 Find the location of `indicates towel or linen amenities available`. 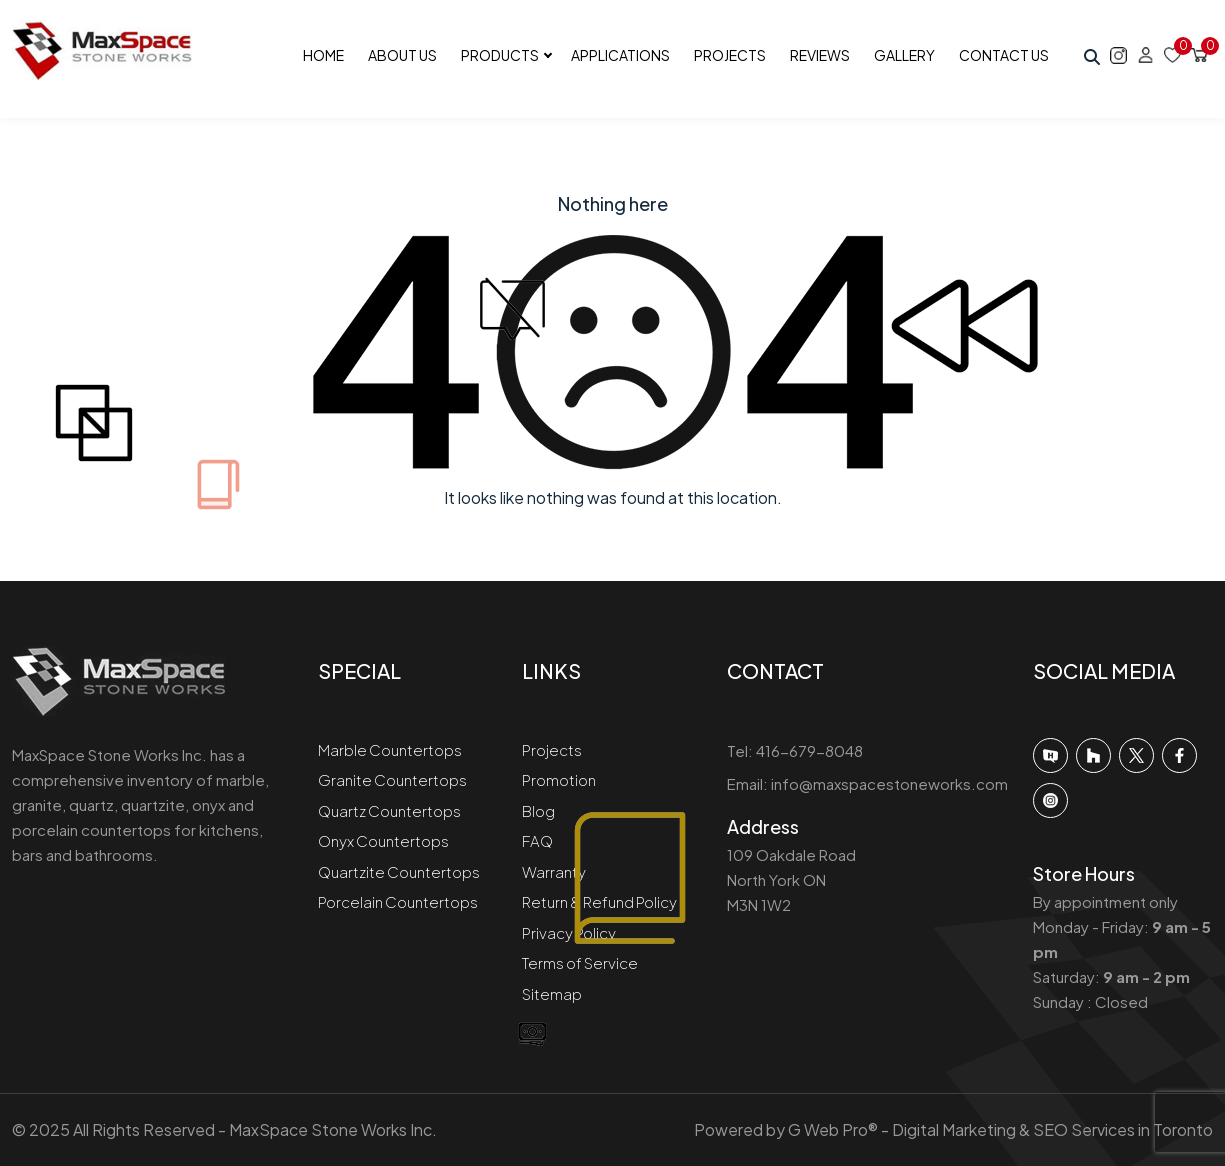

indicates towel or linen amenities available is located at coordinates (216, 484).